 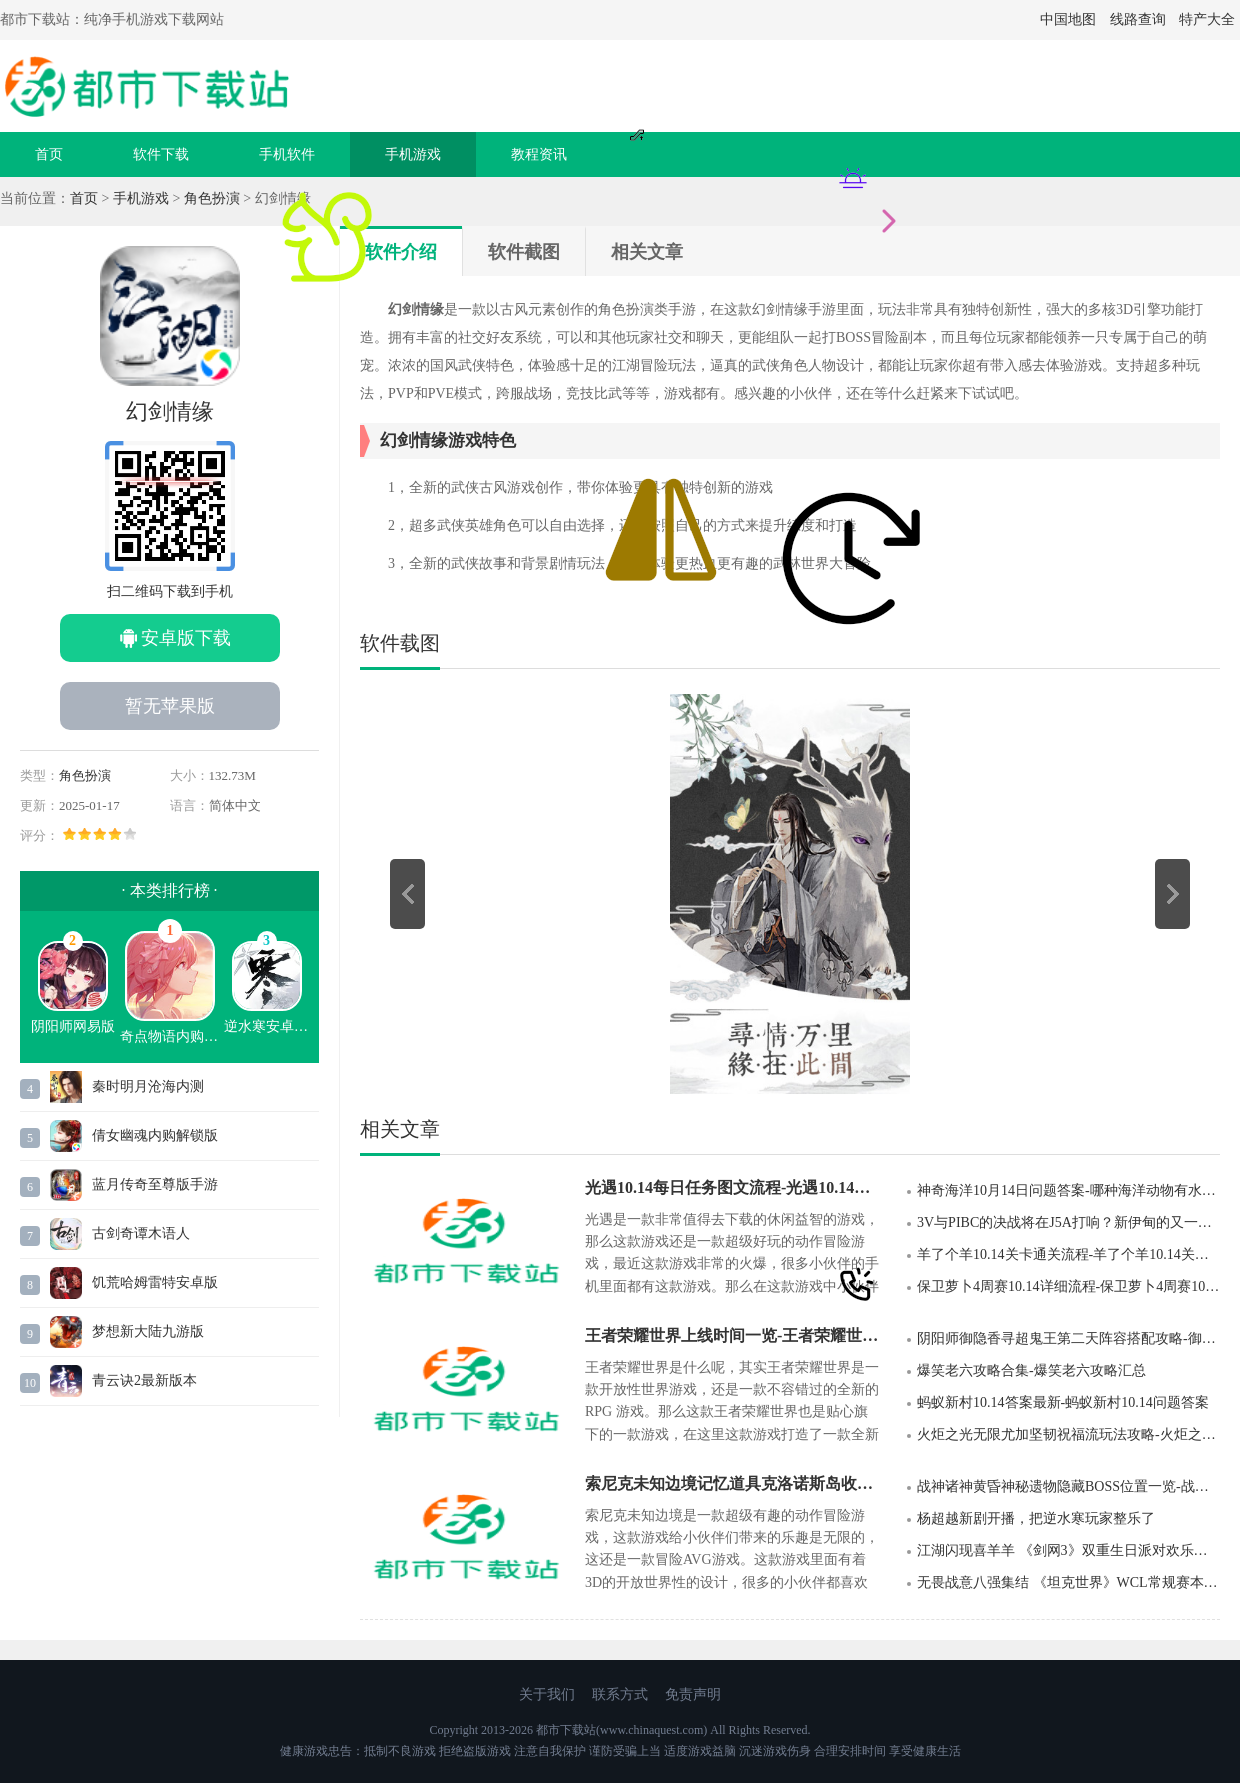 I want to click on incoming call notification, so click(x=856, y=1285).